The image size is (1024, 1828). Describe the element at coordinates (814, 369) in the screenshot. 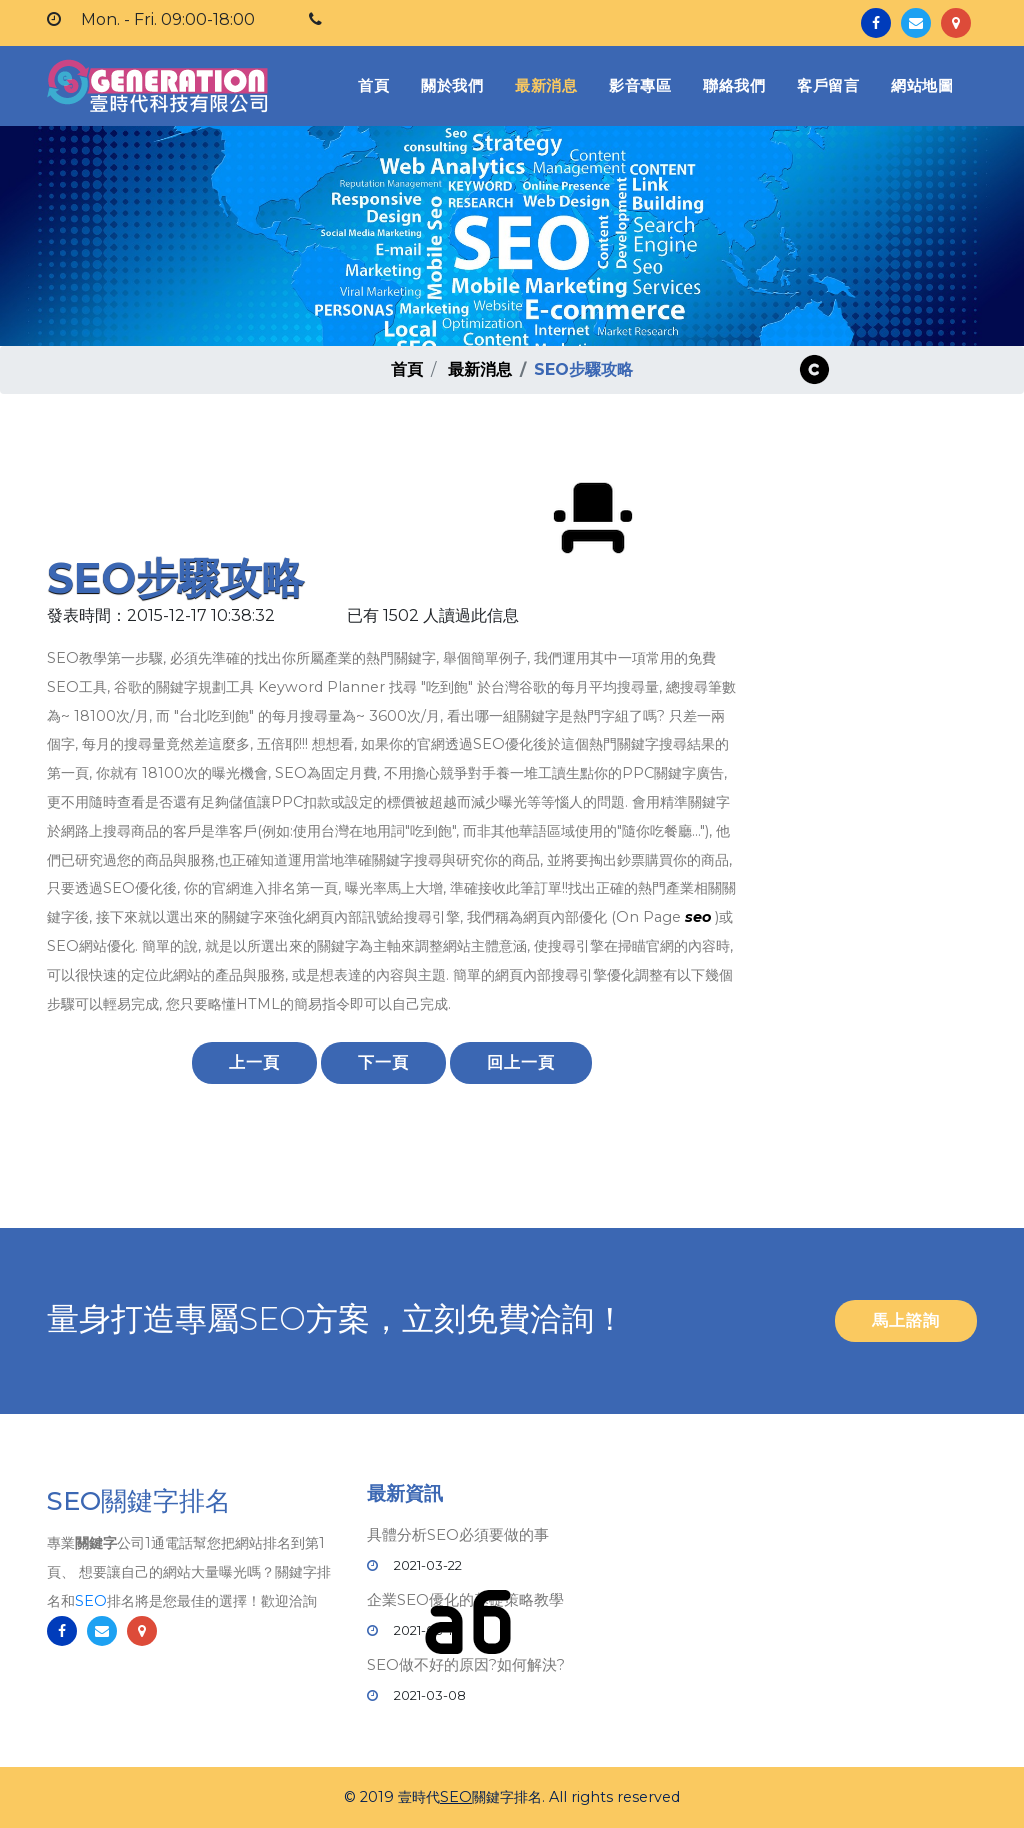

I see `indicates copyrighted content` at that location.